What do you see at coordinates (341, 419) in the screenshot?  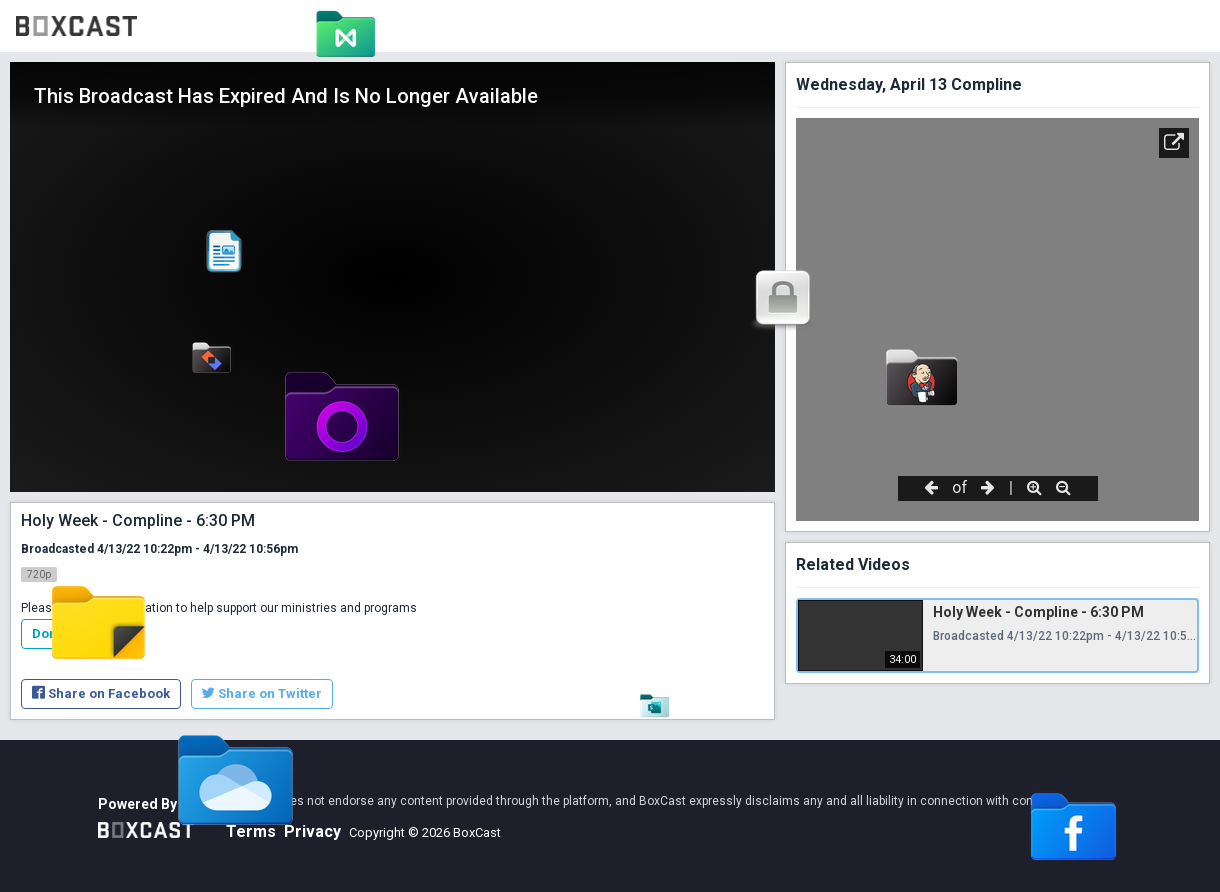 I see `open GOG Galaxy game library folder` at bounding box center [341, 419].